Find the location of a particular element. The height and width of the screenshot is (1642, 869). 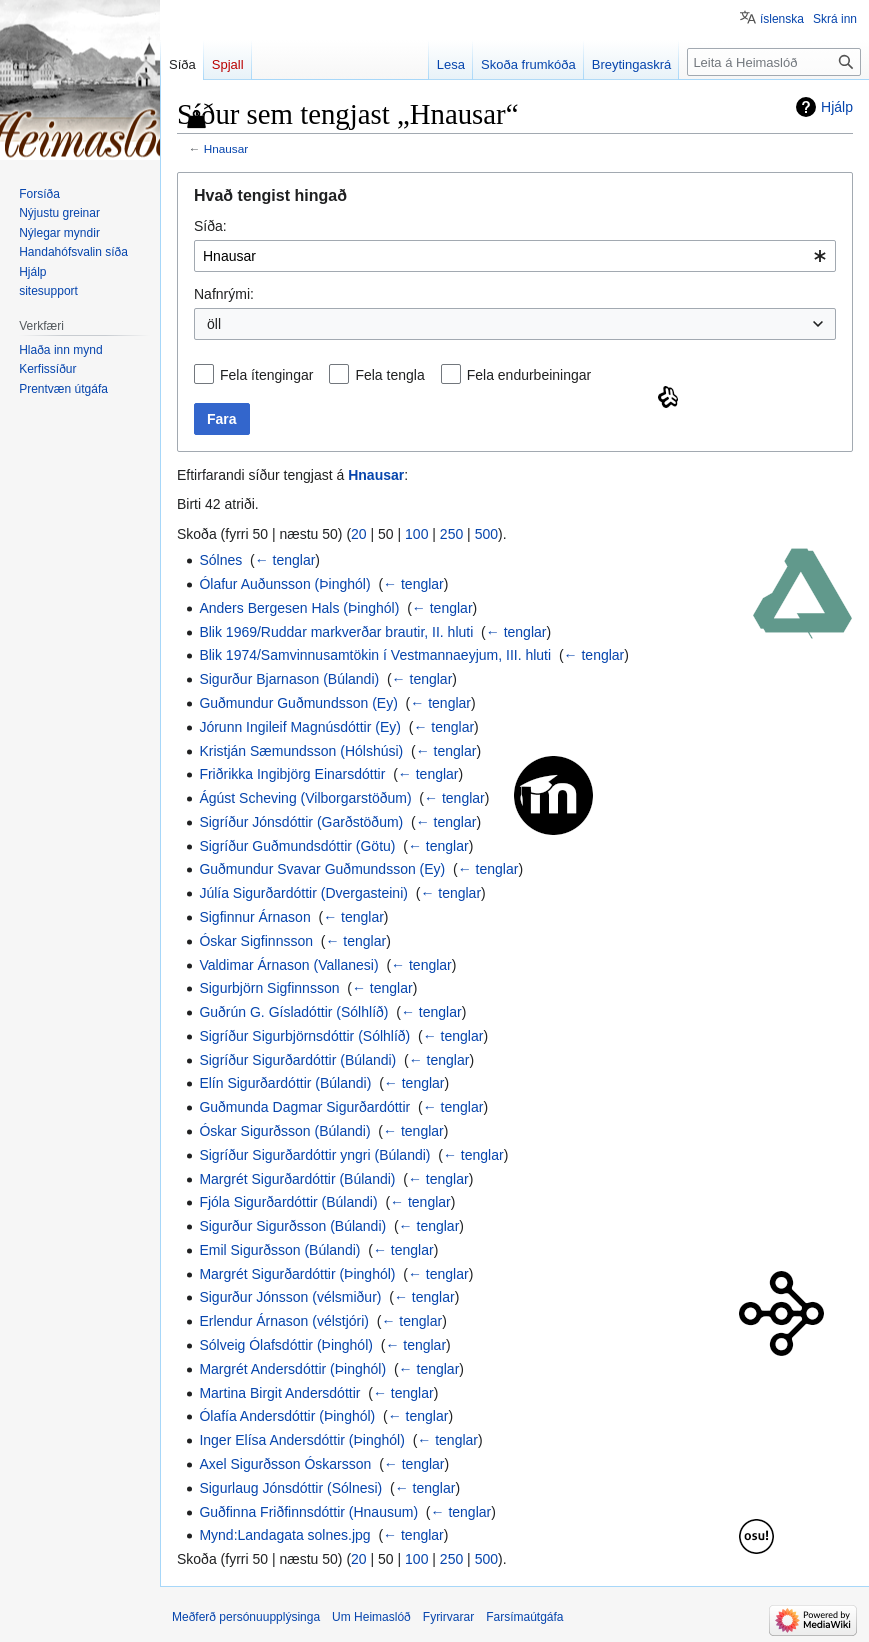

open webmin server administration panel is located at coordinates (668, 397).